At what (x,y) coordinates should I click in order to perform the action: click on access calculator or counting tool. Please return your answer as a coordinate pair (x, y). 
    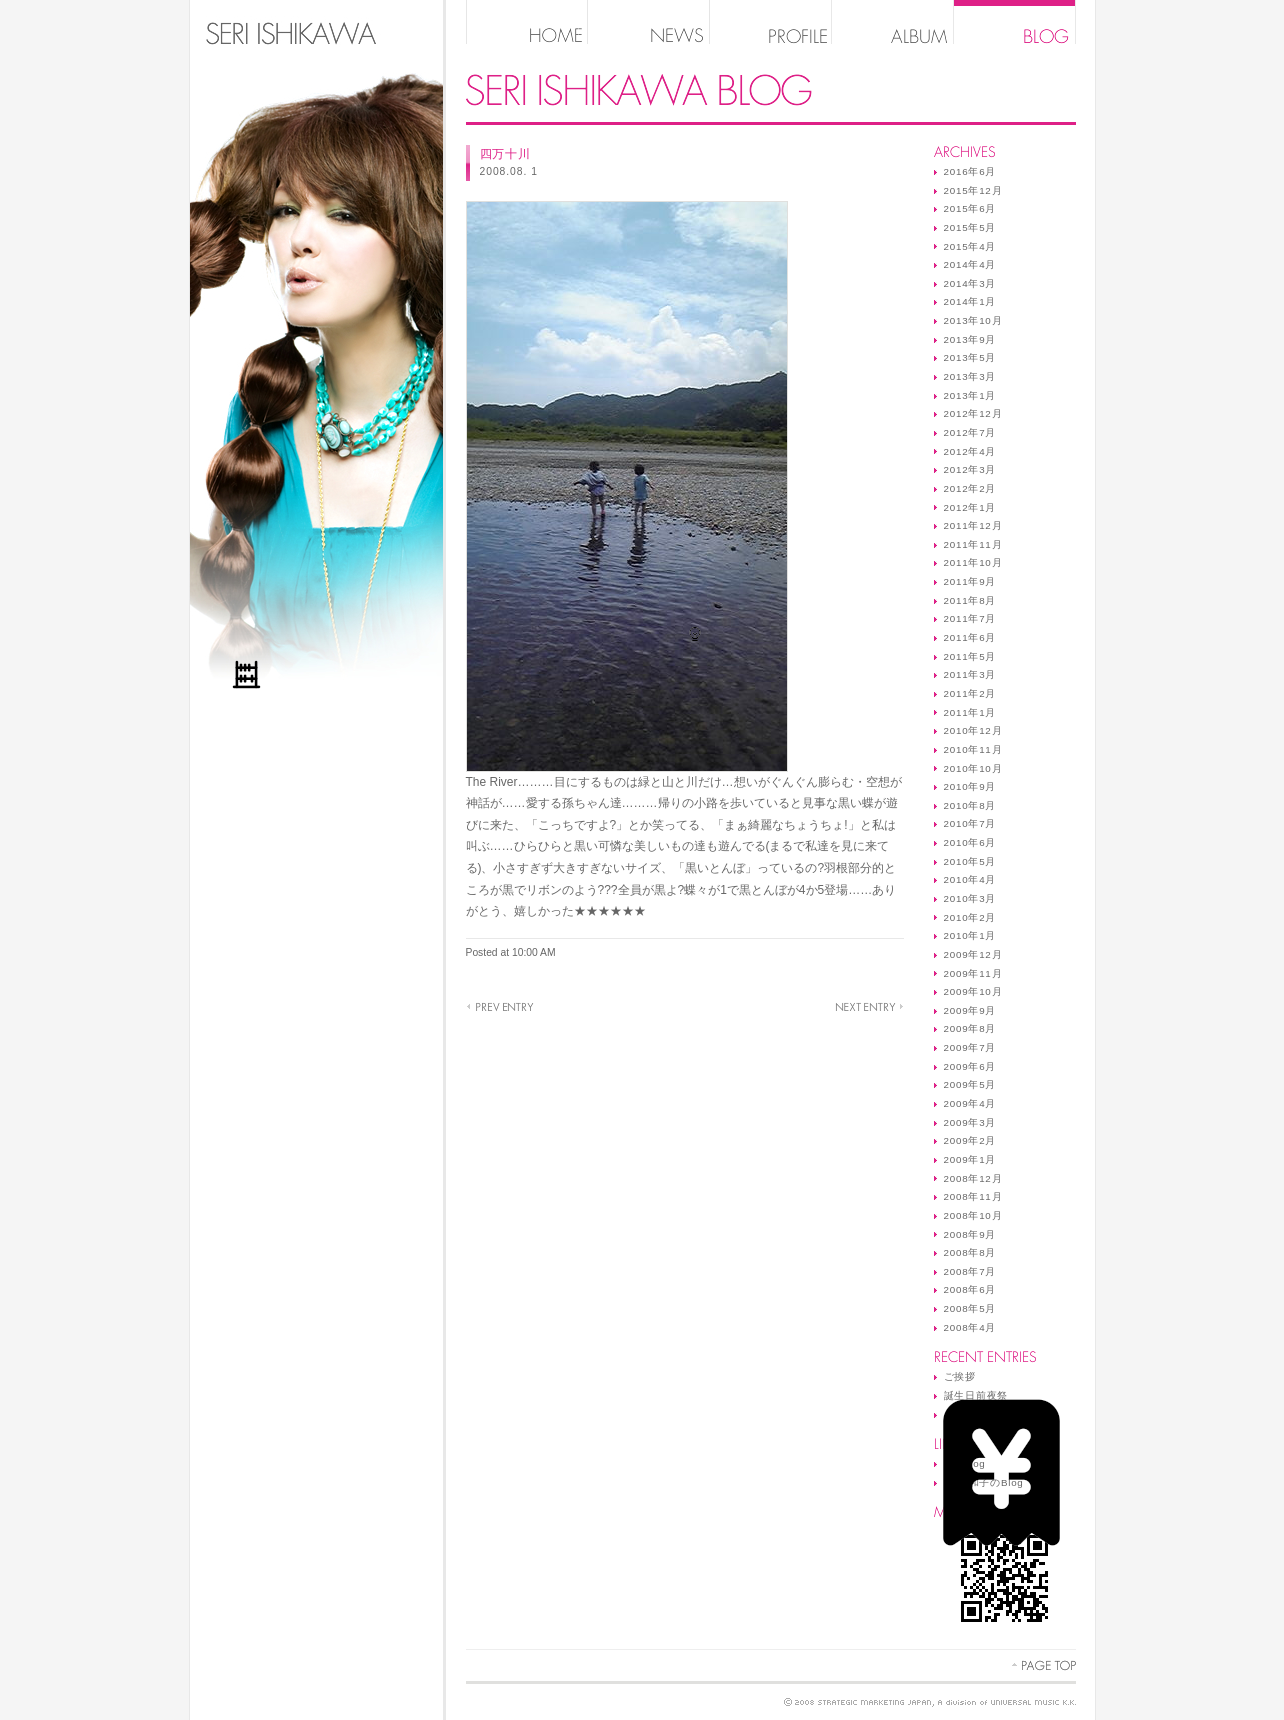
    Looking at the image, I should click on (246, 674).